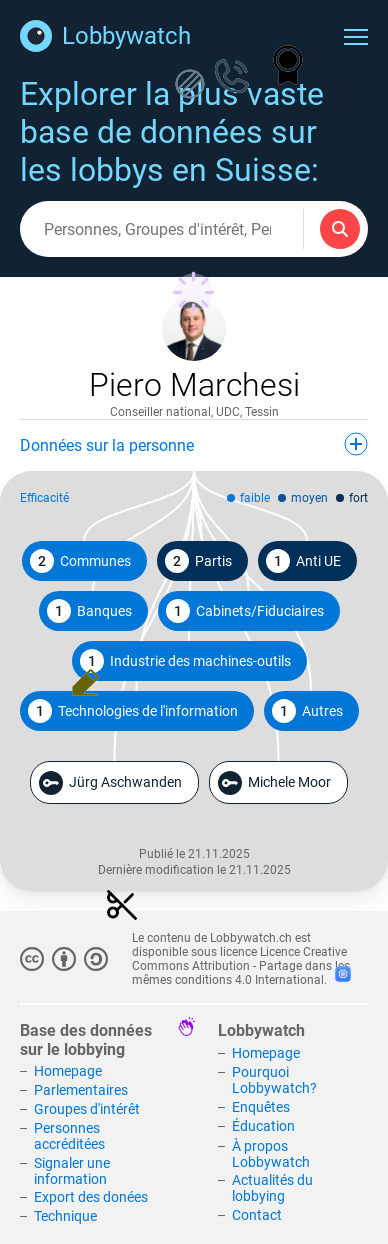  What do you see at coordinates (186, 1026) in the screenshot?
I see `applaud or react positively to content` at bounding box center [186, 1026].